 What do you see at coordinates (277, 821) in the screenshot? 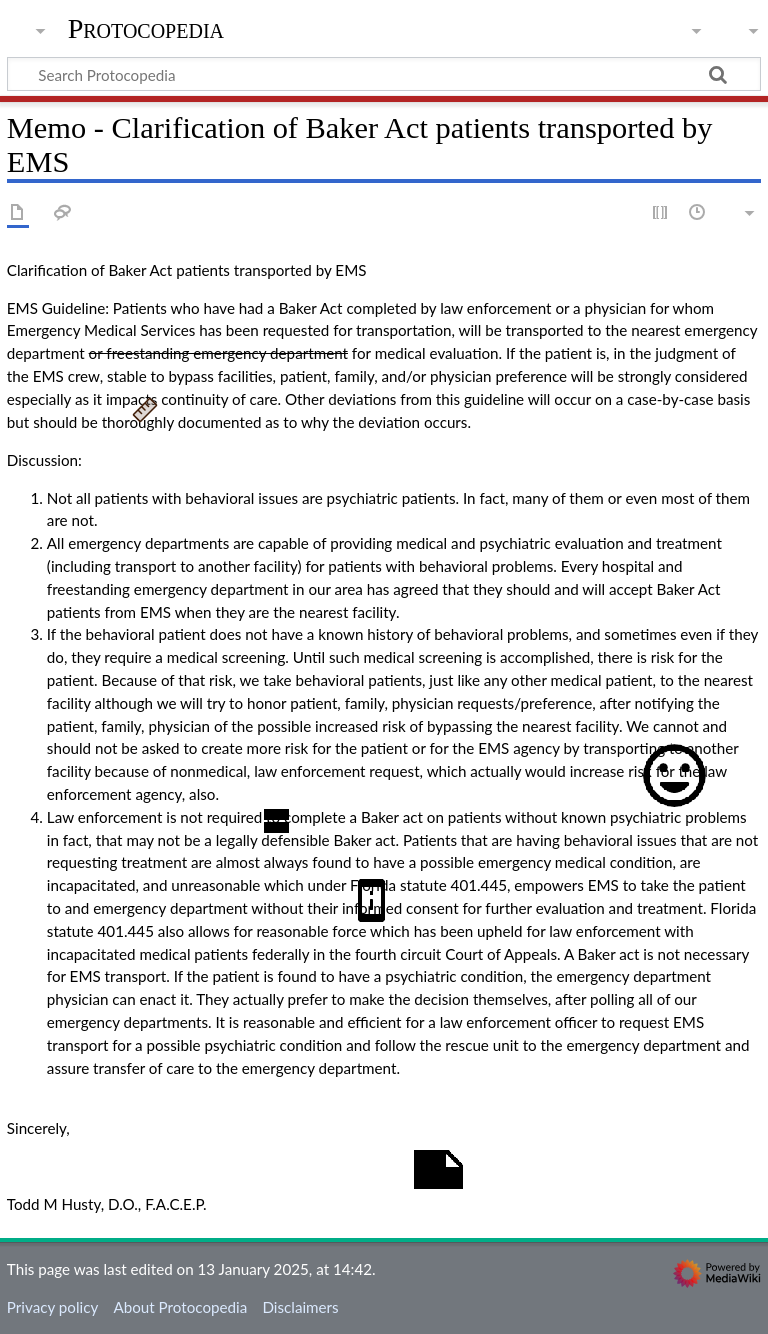
I see `switch to agenda or list view` at bounding box center [277, 821].